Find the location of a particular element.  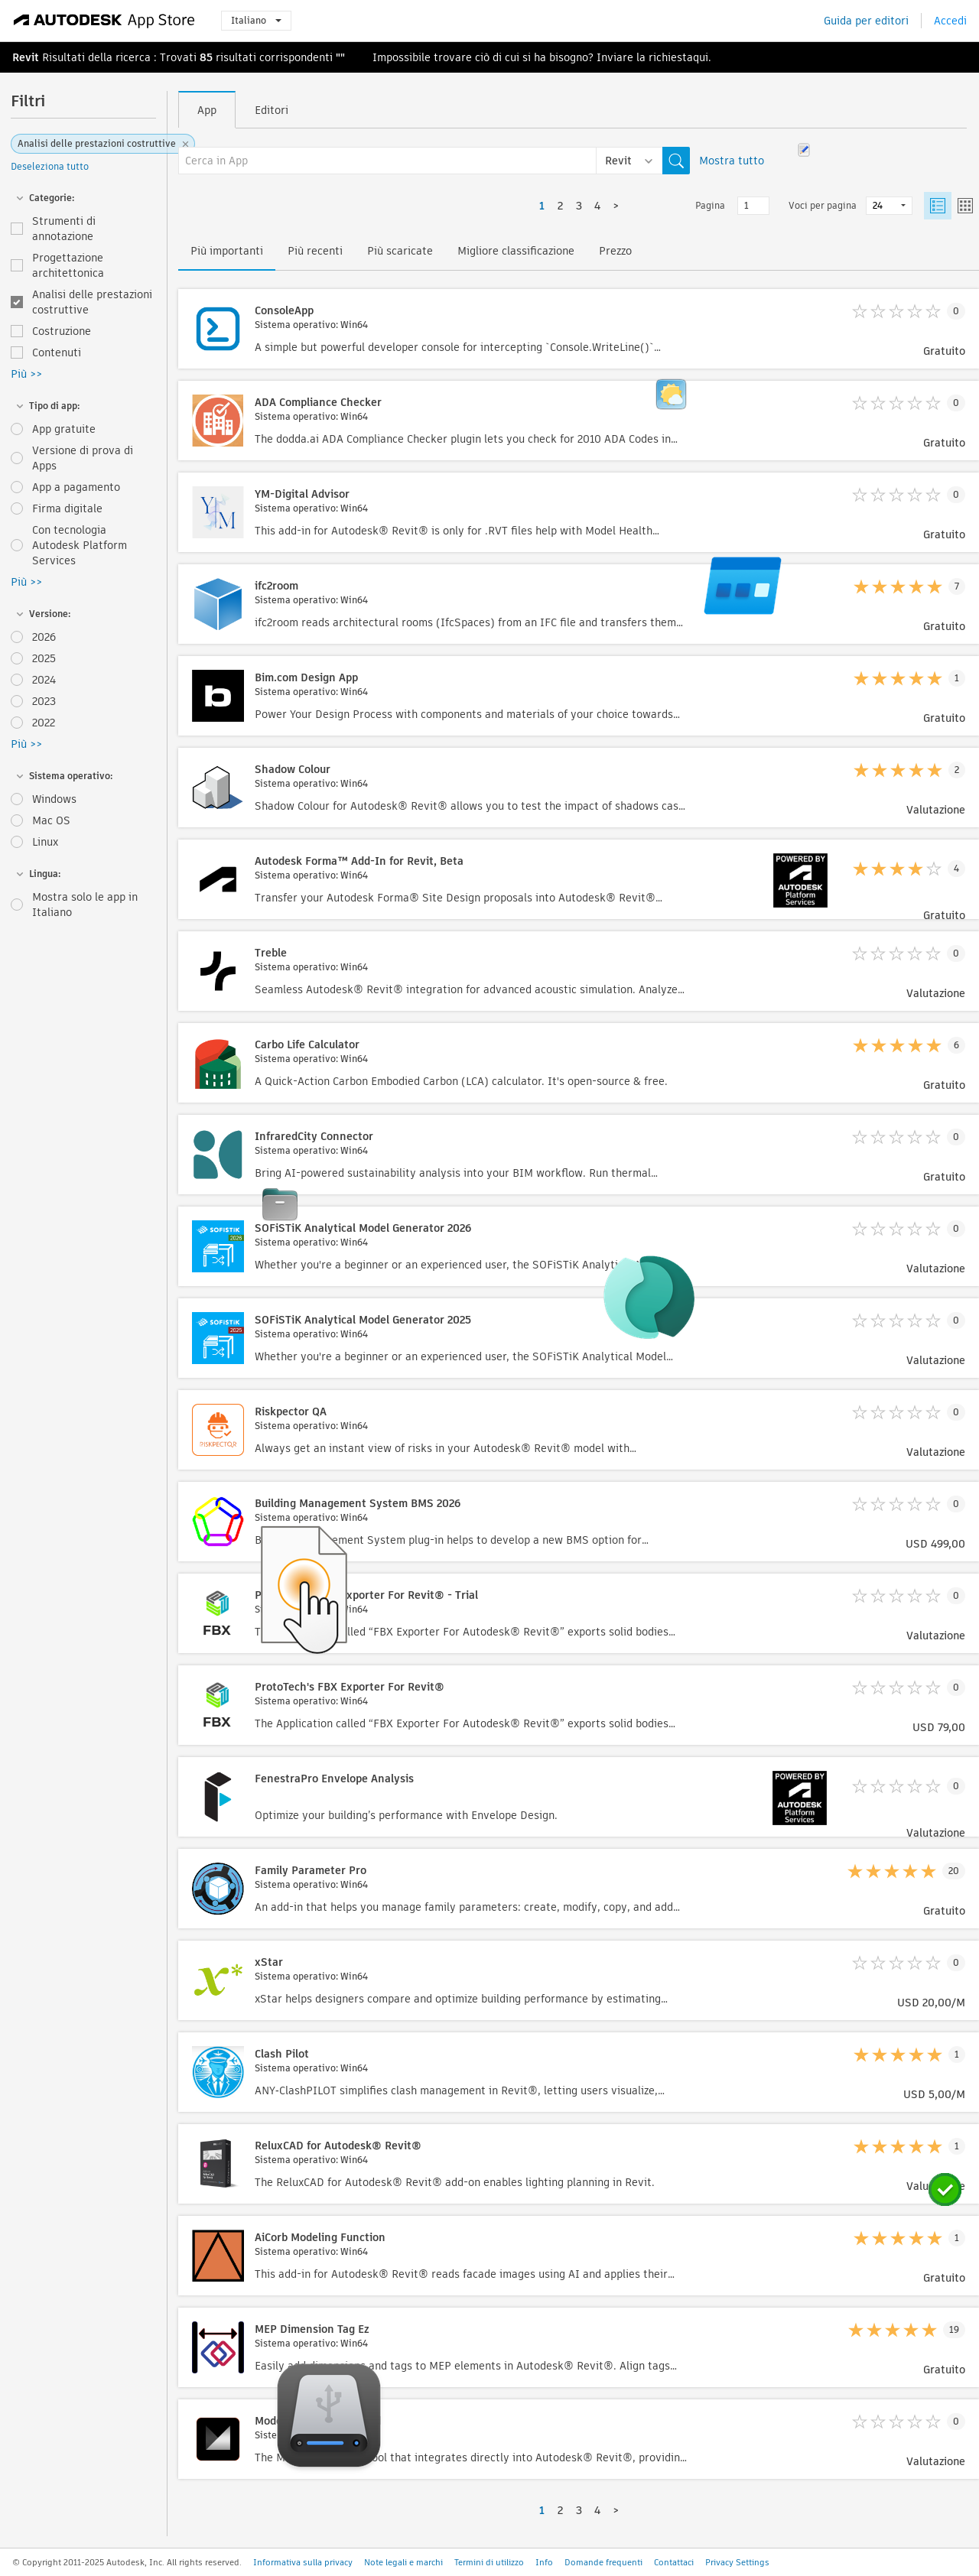

open the weather app is located at coordinates (671, 394).